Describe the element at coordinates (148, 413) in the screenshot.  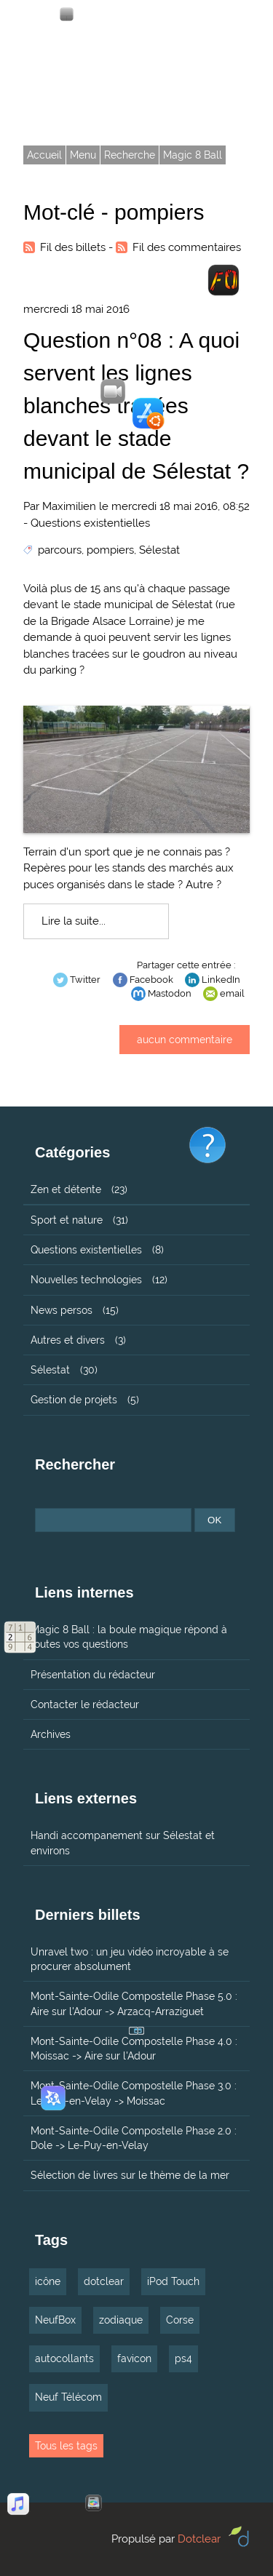
I see `open ubuntu software center` at that location.